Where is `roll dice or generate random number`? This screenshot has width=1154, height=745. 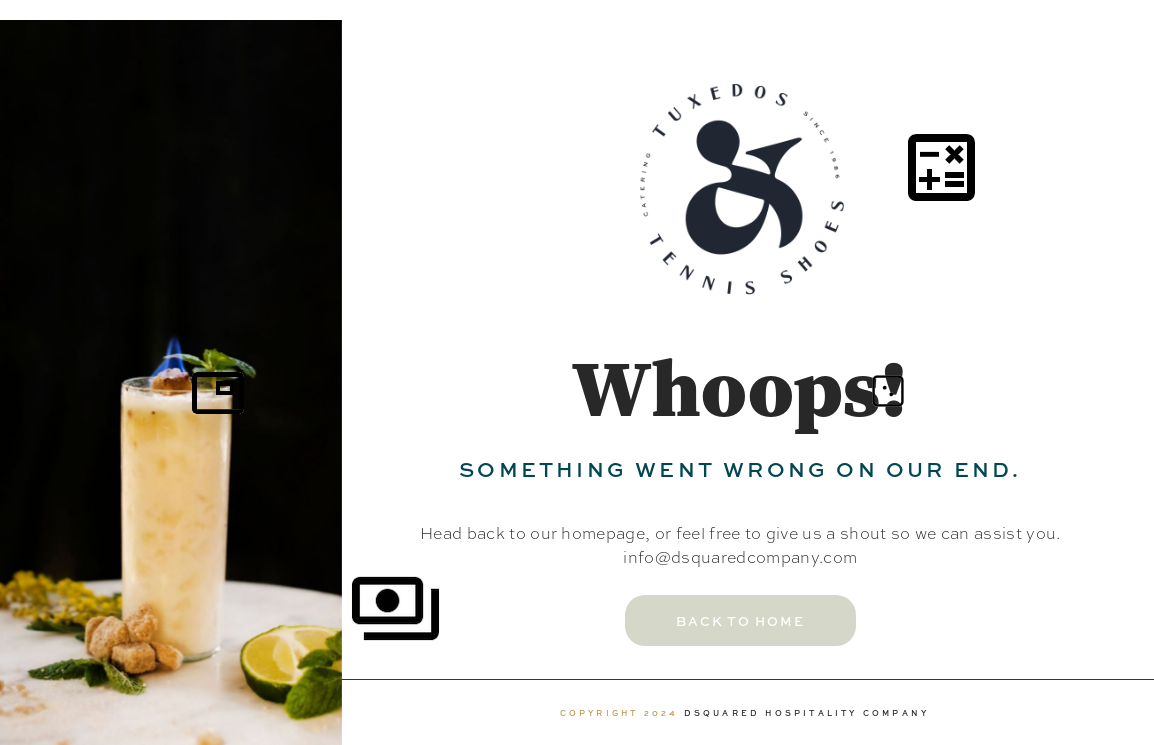
roll dice or generate random number is located at coordinates (888, 391).